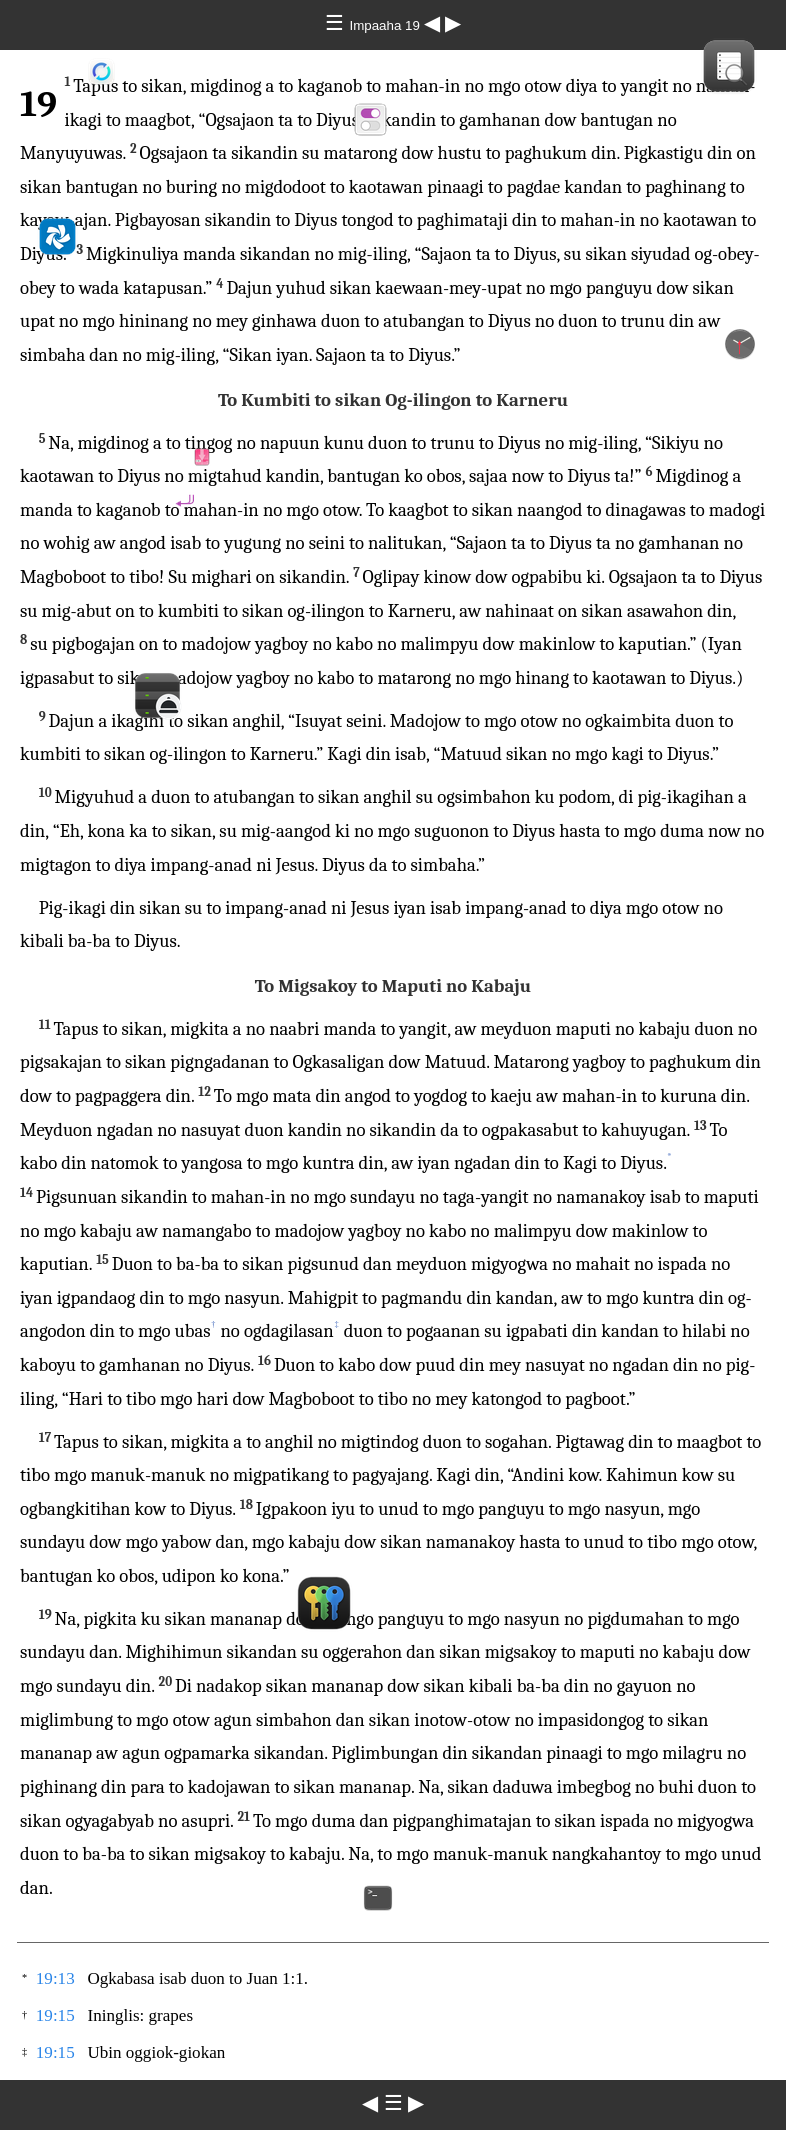 Image resolution: width=786 pixels, height=2130 pixels. What do you see at coordinates (370, 119) in the screenshot?
I see `open desktop preferences or settings` at bounding box center [370, 119].